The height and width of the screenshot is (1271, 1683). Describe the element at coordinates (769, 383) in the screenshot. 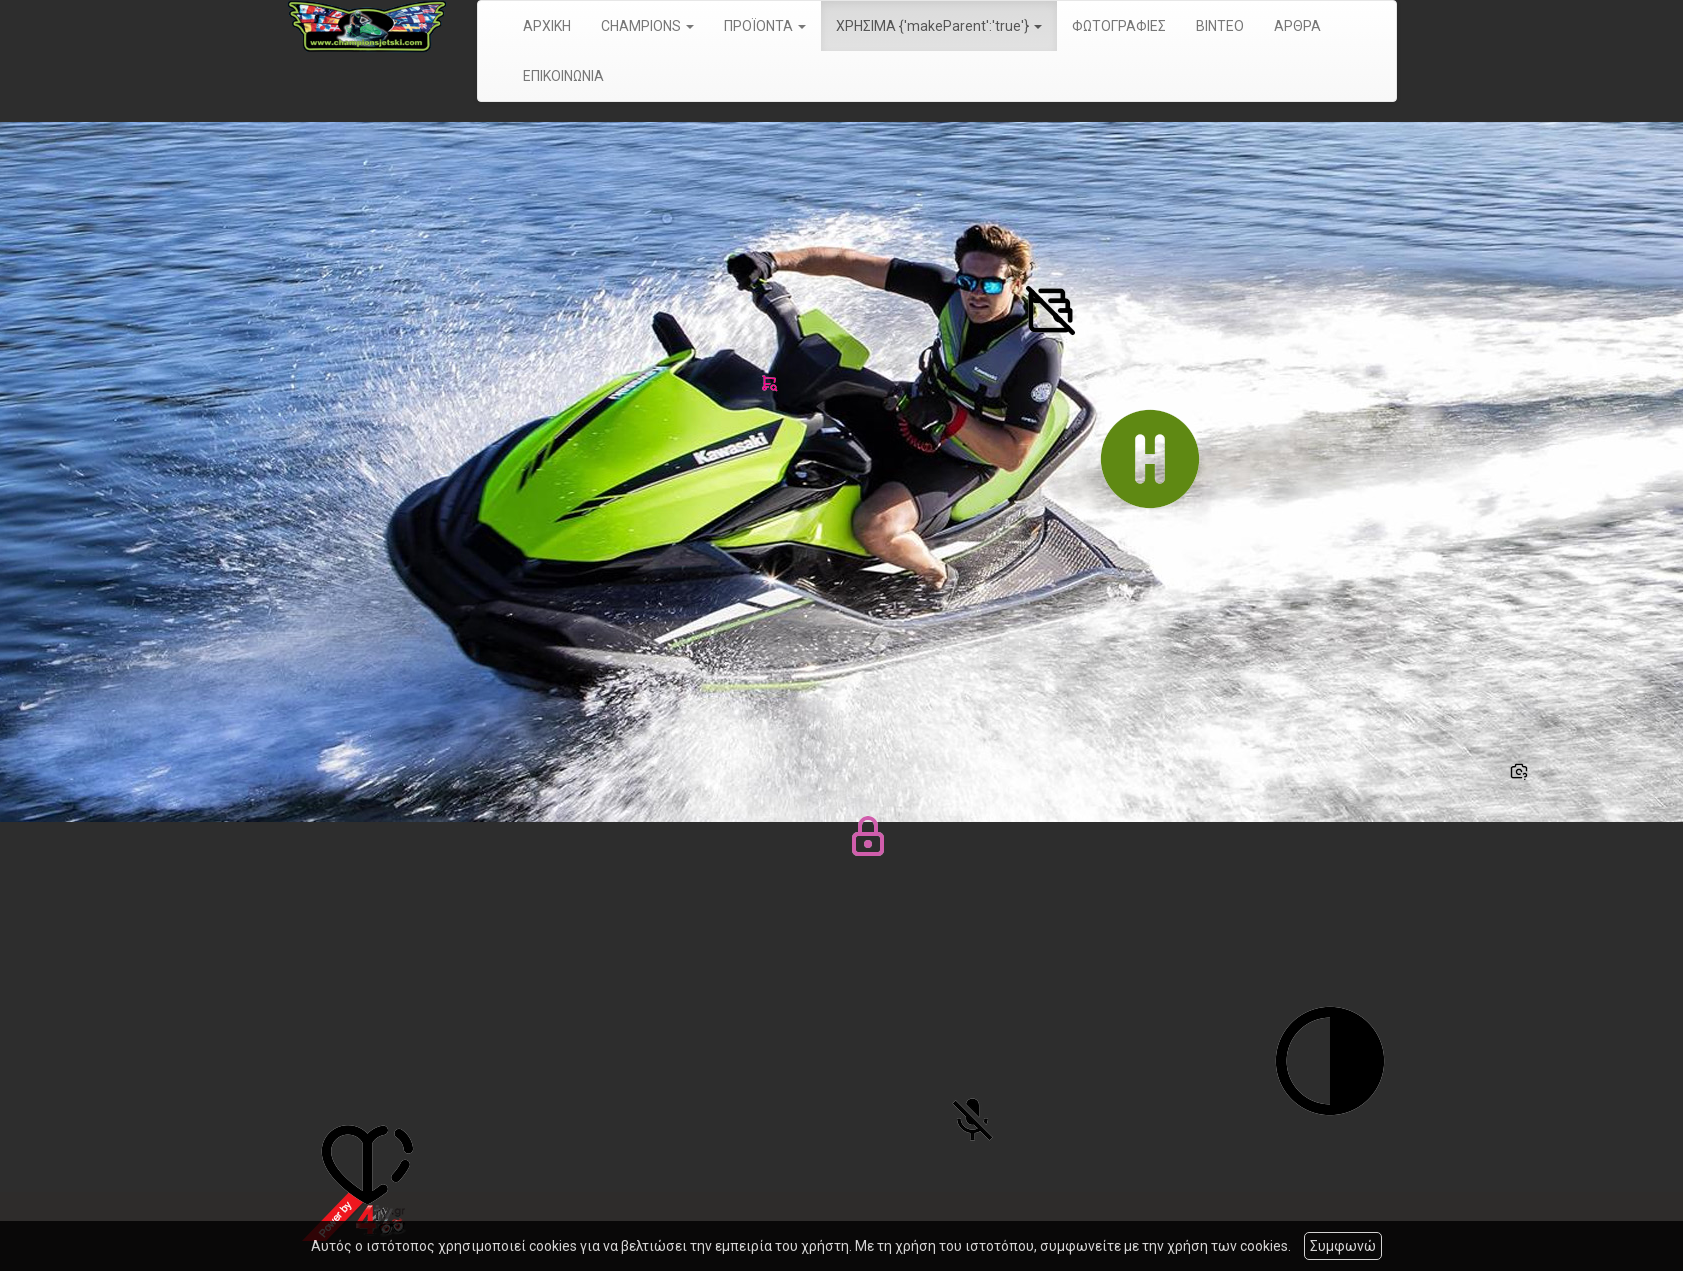

I see `search within your shopping cart` at that location.